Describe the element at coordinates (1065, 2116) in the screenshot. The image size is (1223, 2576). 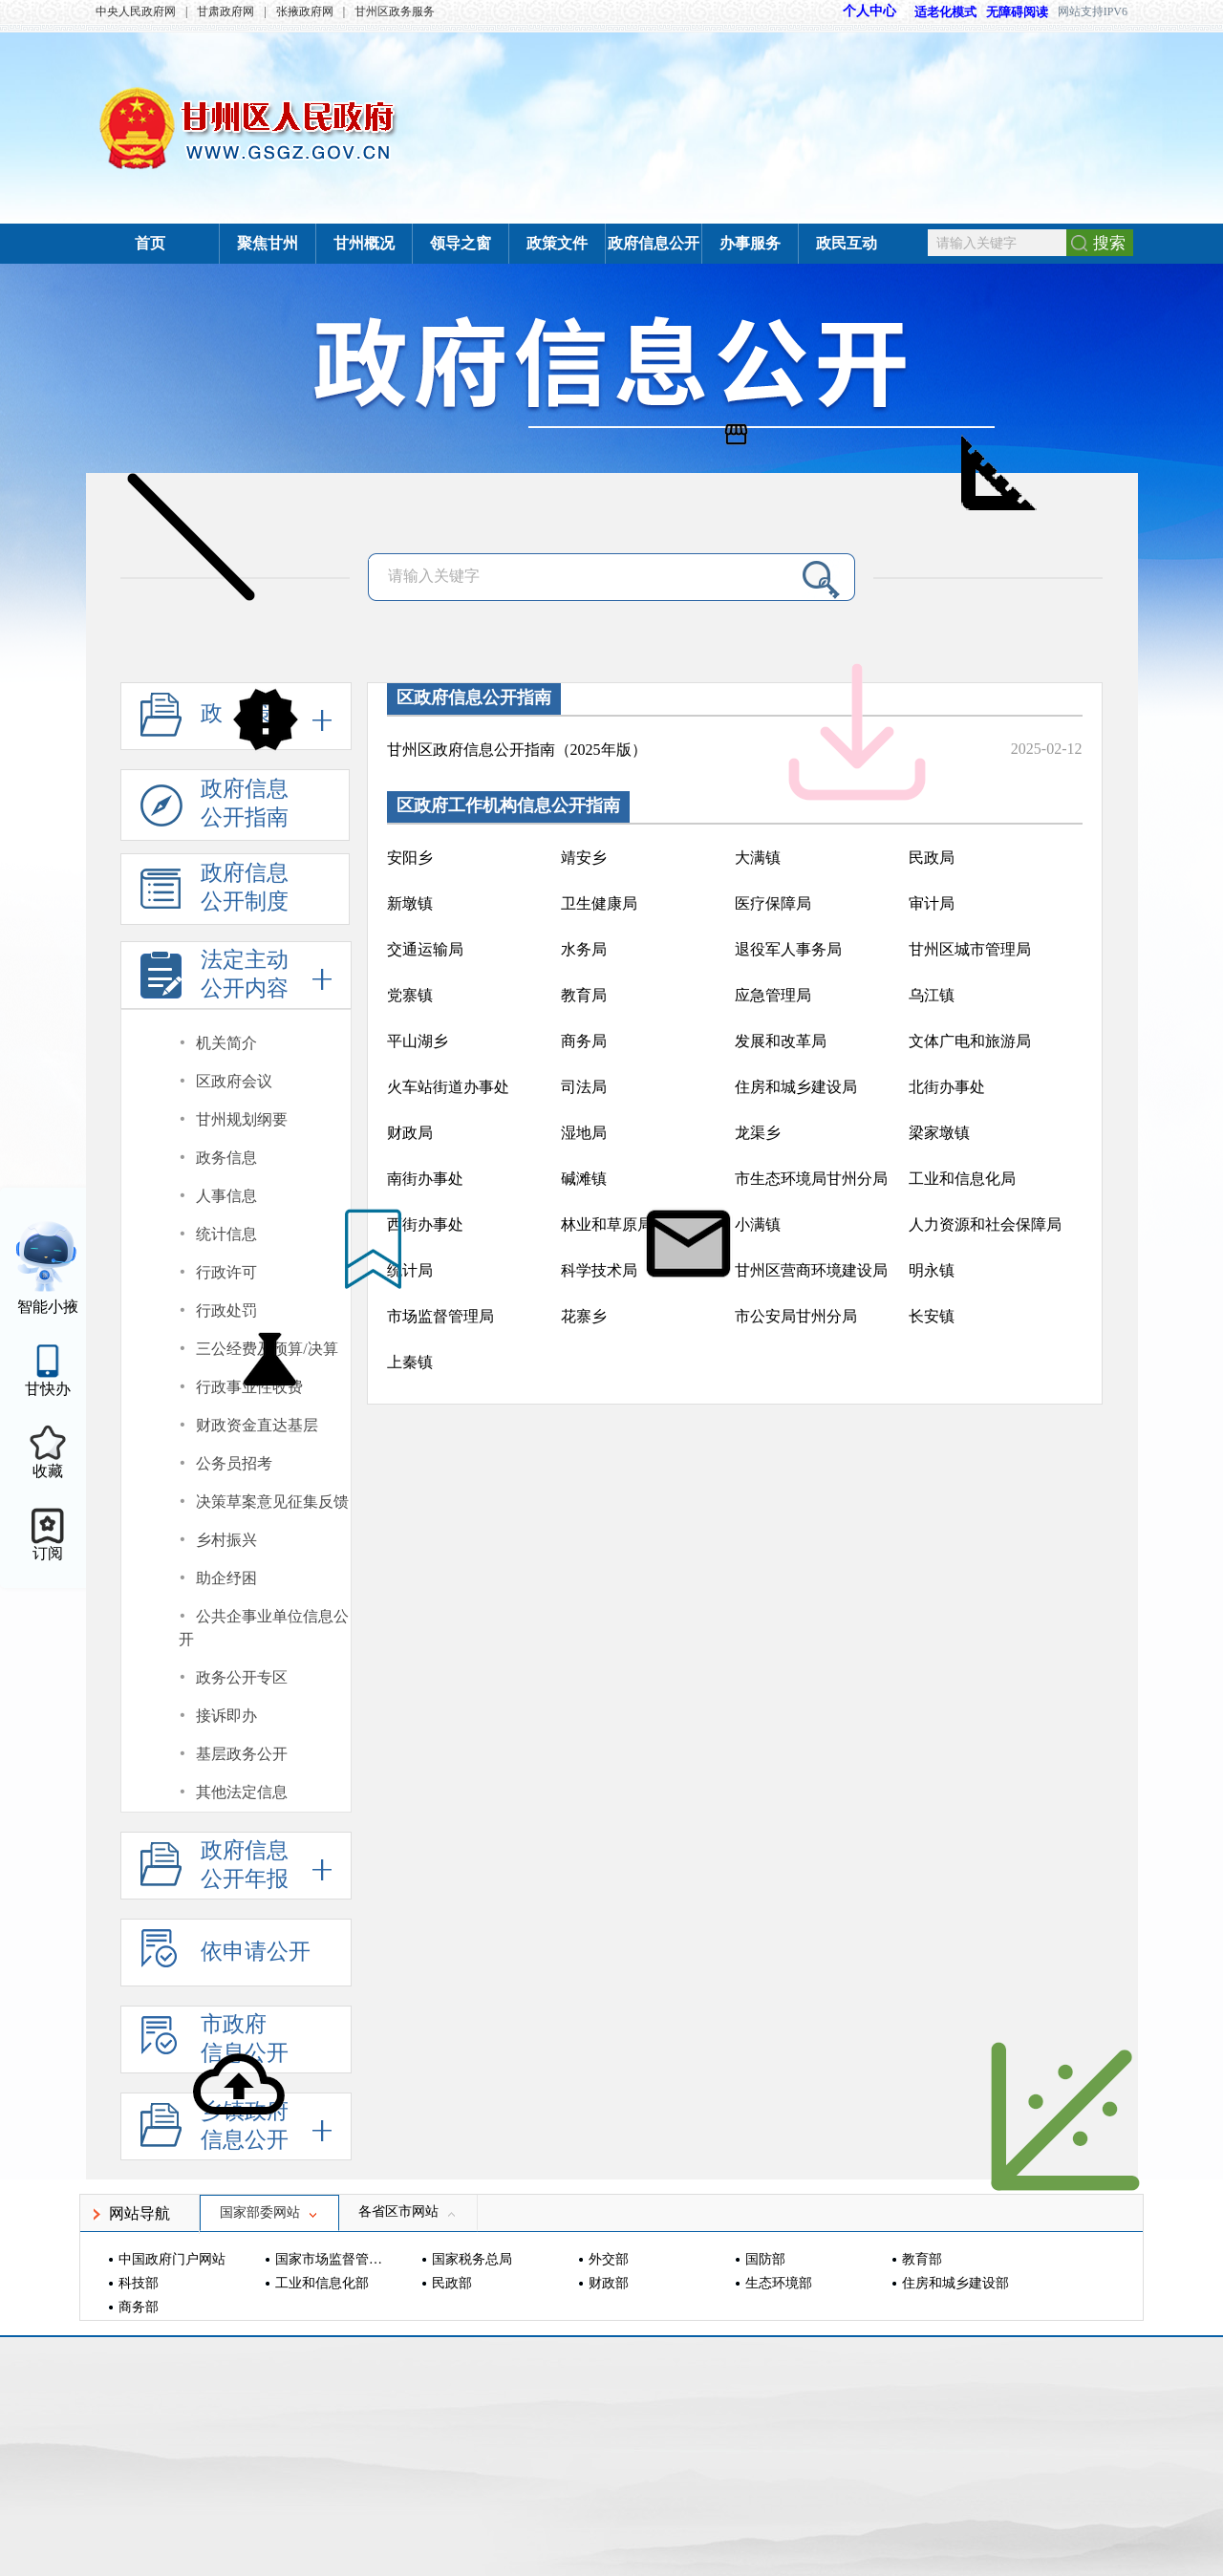
I see `view covariate analysis chart` at that location.